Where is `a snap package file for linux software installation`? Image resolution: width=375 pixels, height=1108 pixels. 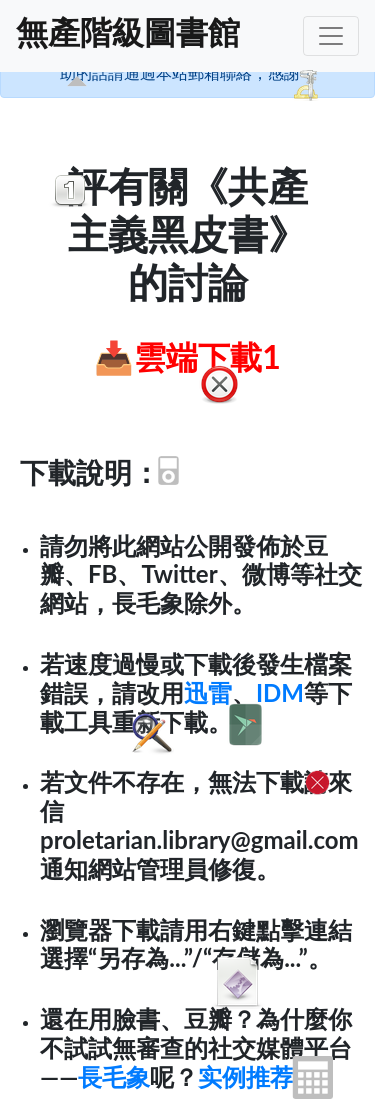
a snap package file for linux software installation is located at coordinates (245, 724).